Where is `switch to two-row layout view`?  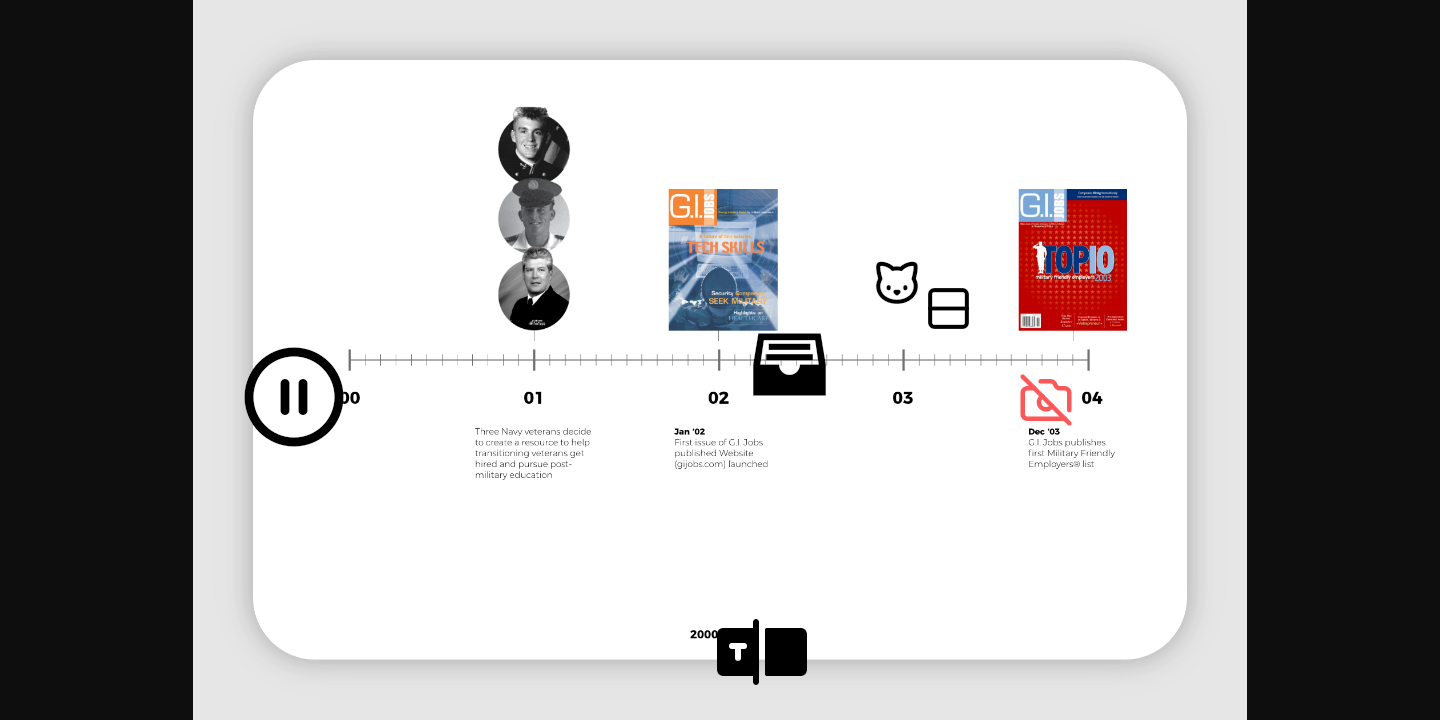 switch to two-row layout view is located at coordinates (948, 308).